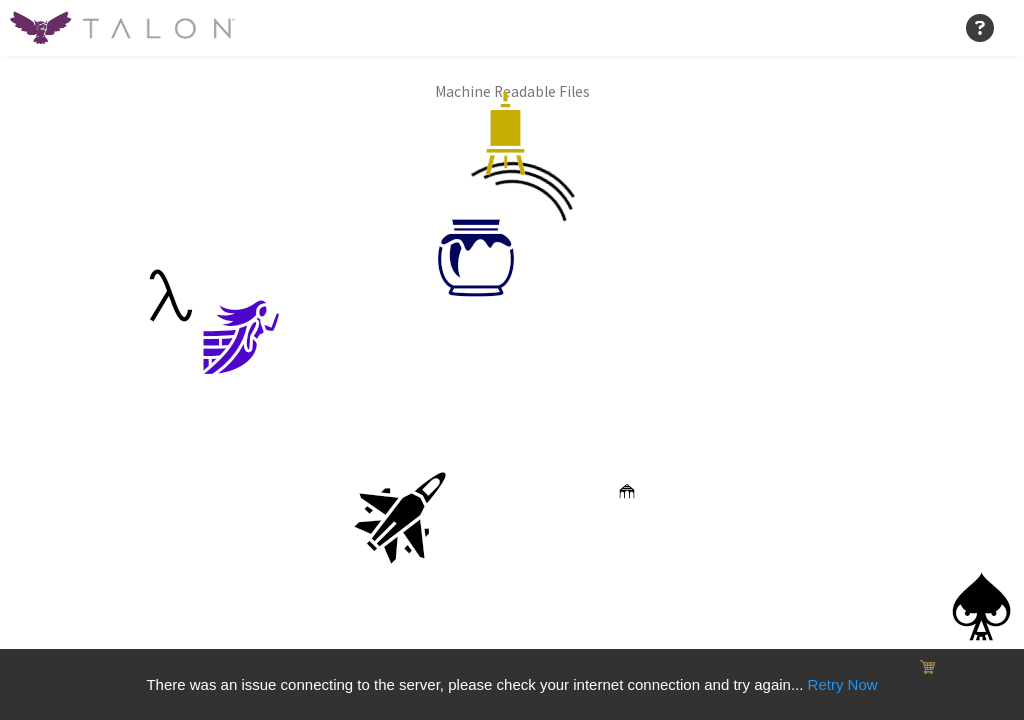  I want to click on represents a leader or prominent figure in a game, so click(241, 336).